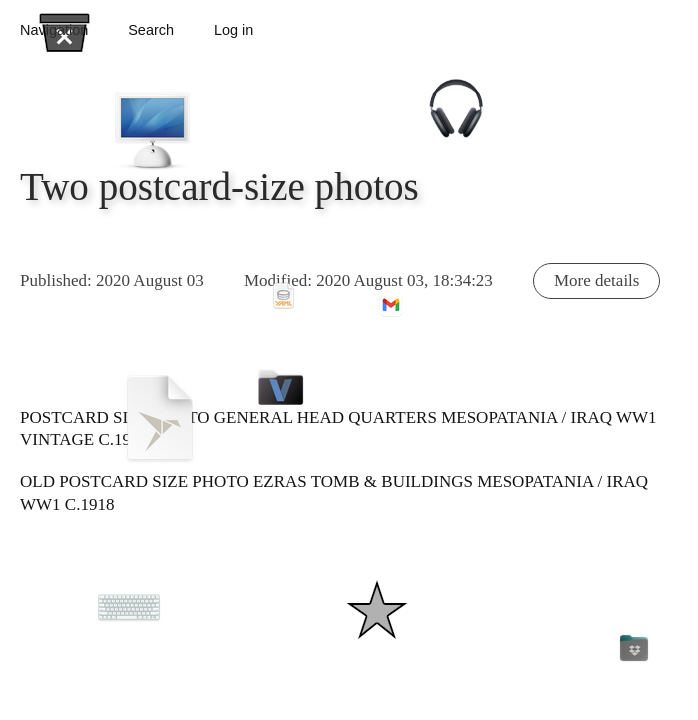 The image size is (698, 720). I want to click on connect or manage bluetooth headphones, so click(456, 109).